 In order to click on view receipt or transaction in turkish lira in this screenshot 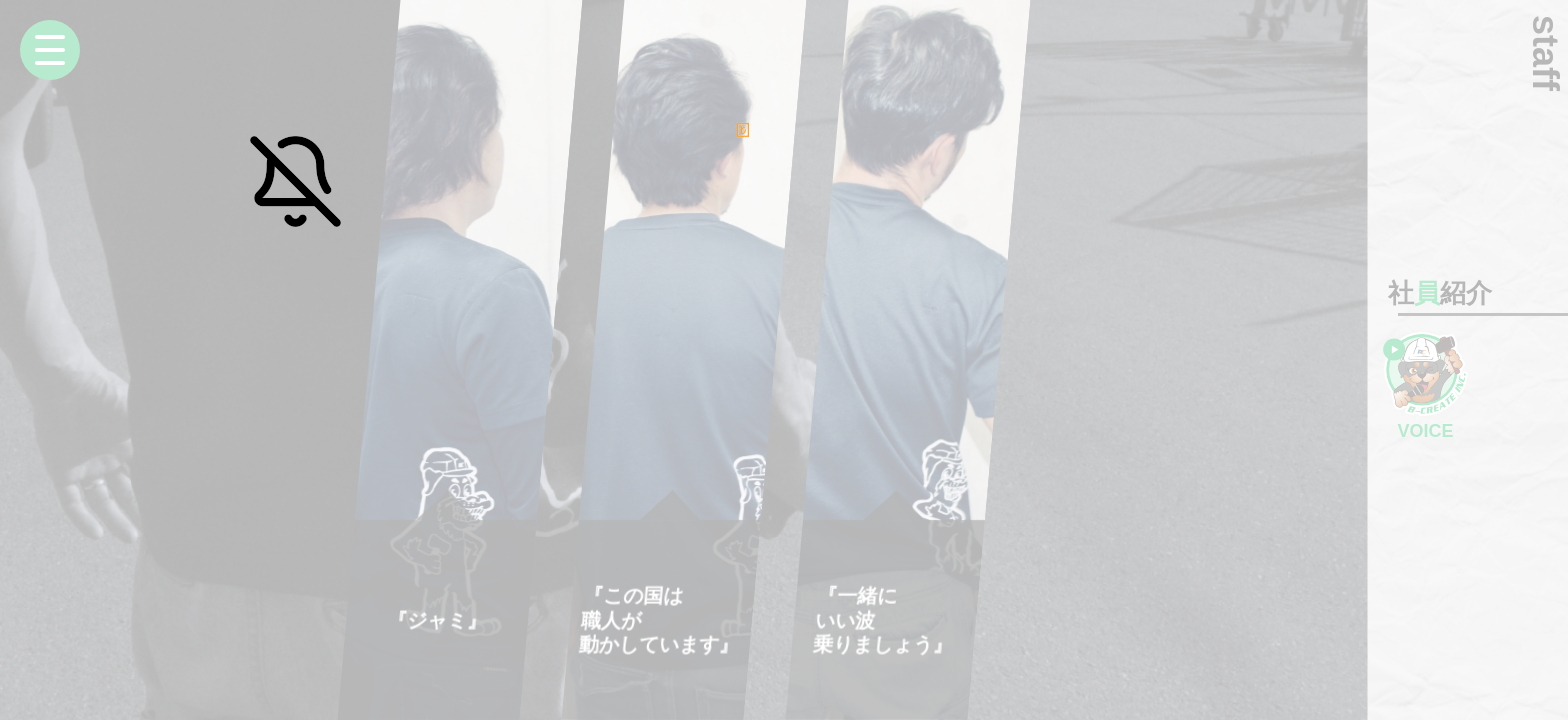, I will do `click(743, 130)`.